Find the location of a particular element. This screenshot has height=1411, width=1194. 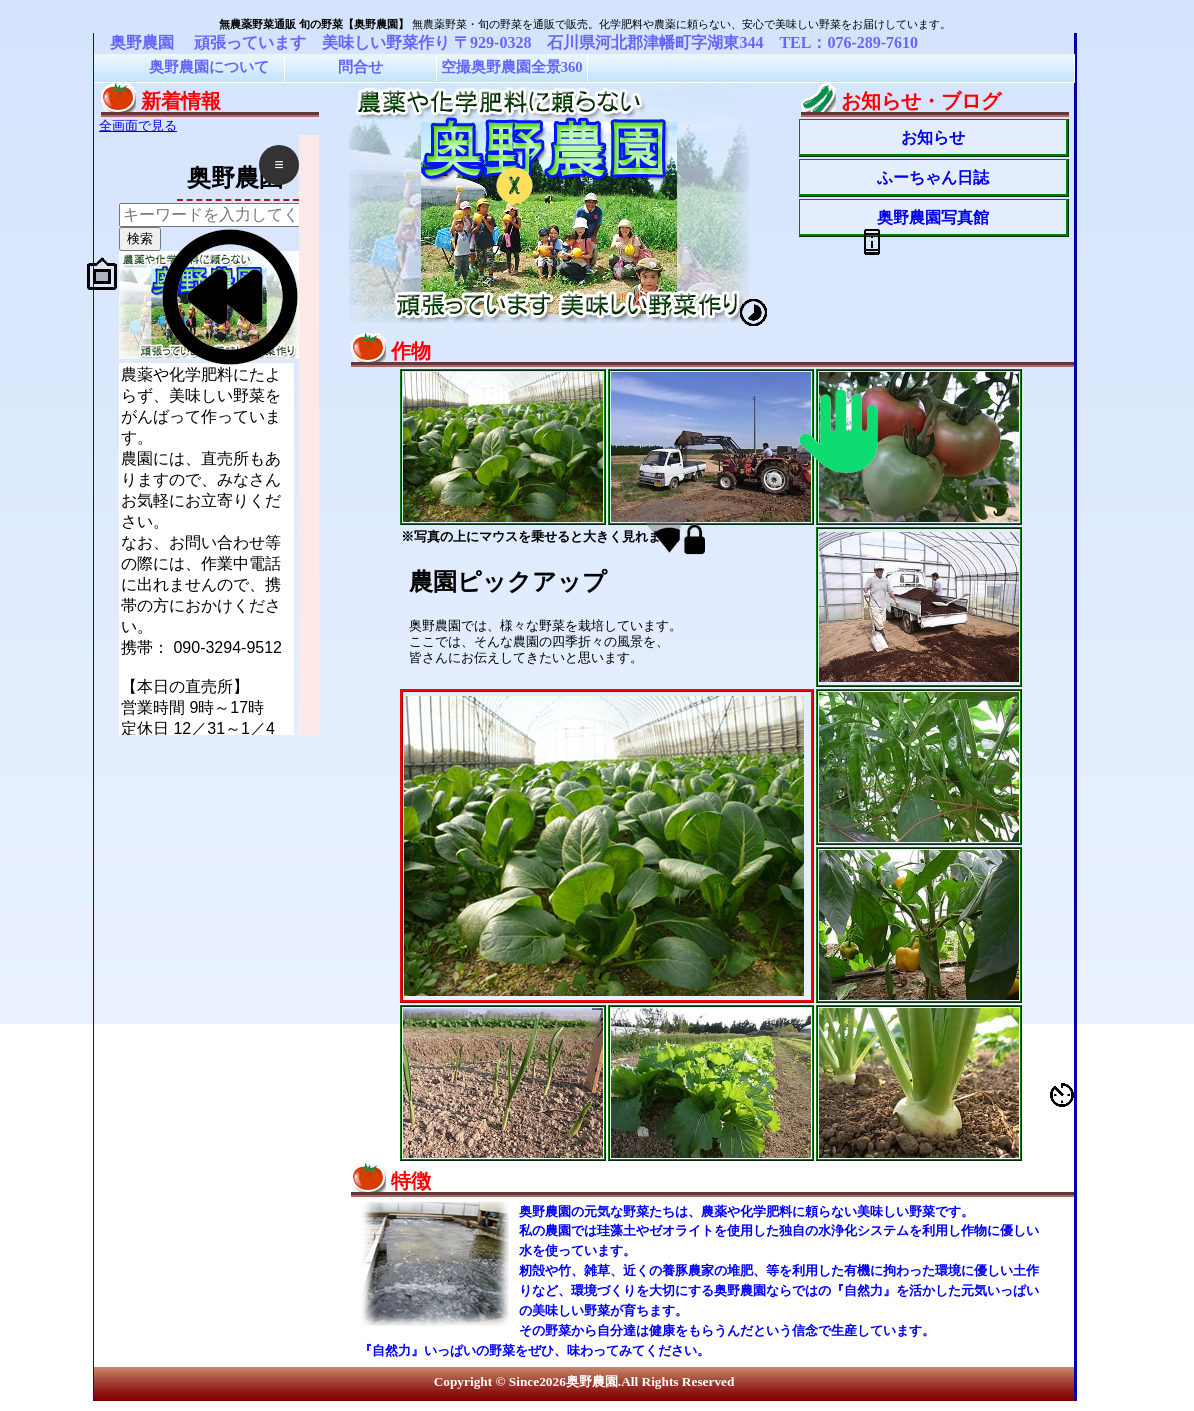

weak wifi signal on a secured network is located at coordinates (669, 524).